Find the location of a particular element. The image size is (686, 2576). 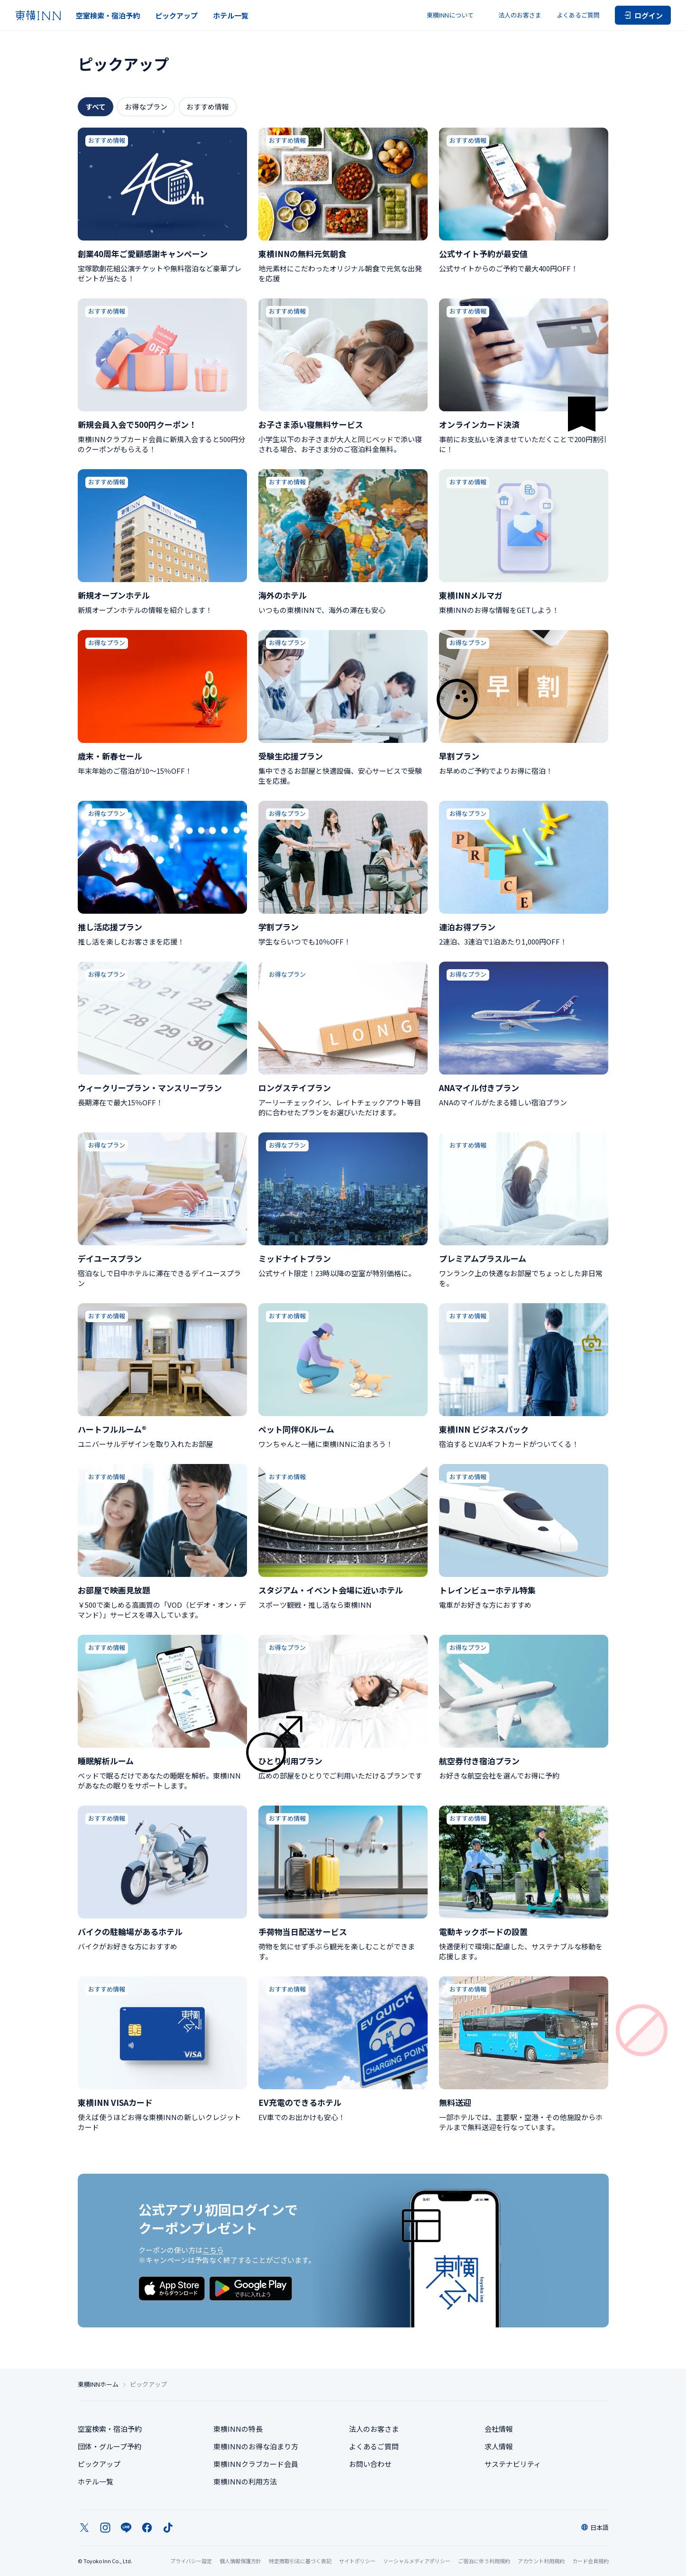

align object to top edge is located at coordinates (497, 862).